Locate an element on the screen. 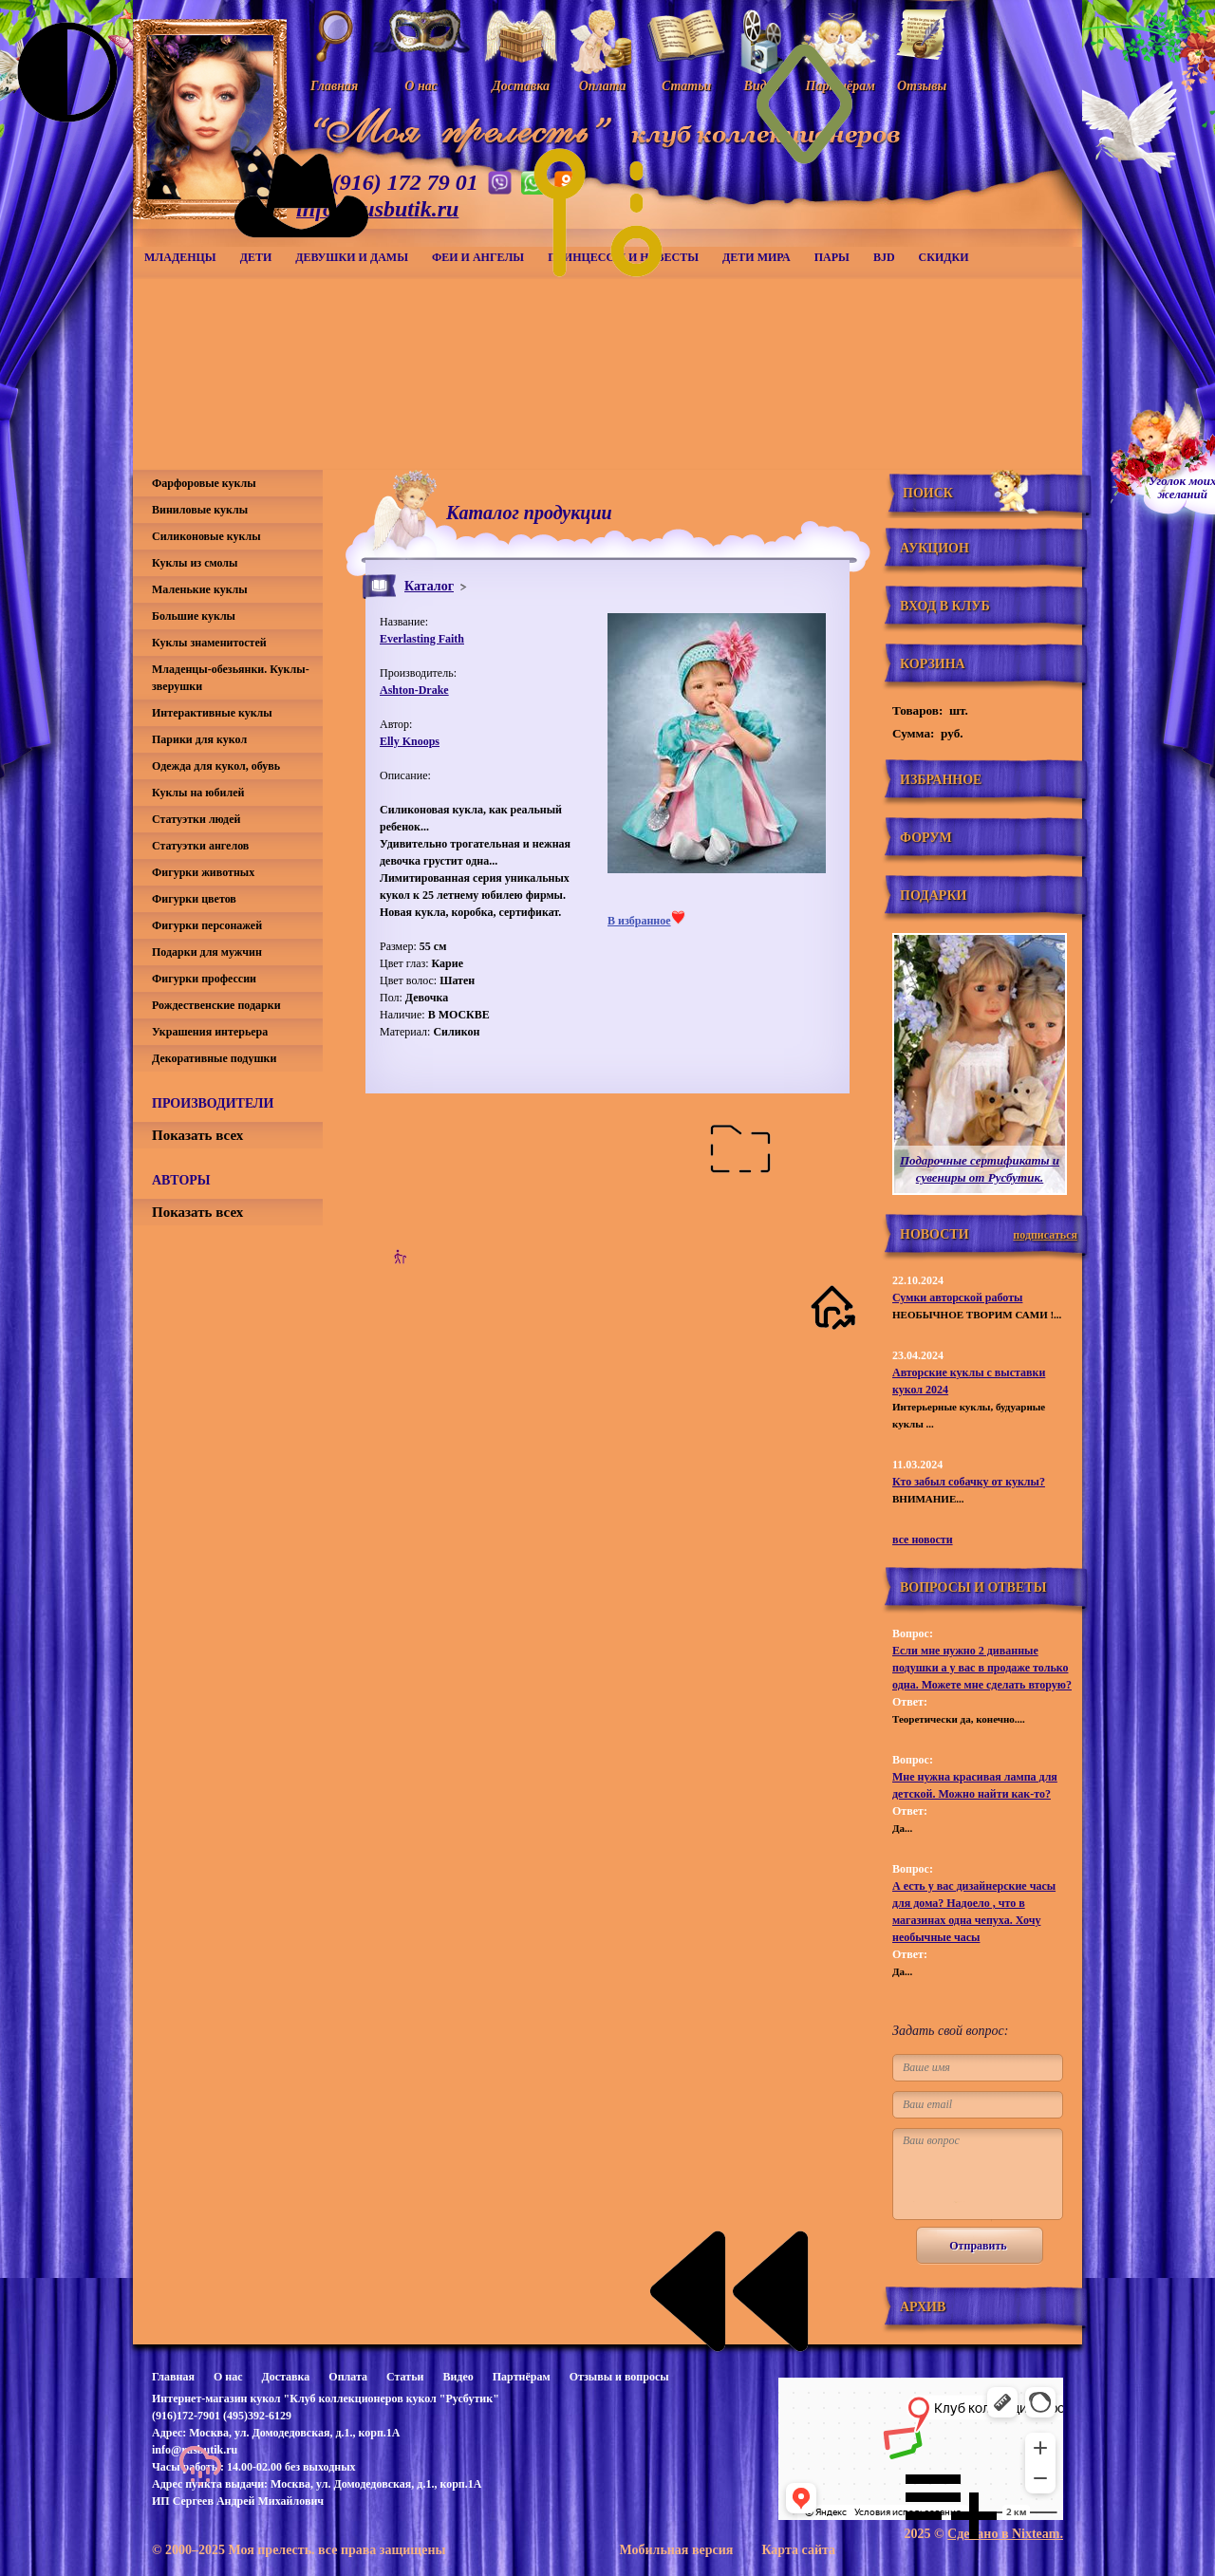  add a new item to your playlist is located at coordinates (951, 2502).